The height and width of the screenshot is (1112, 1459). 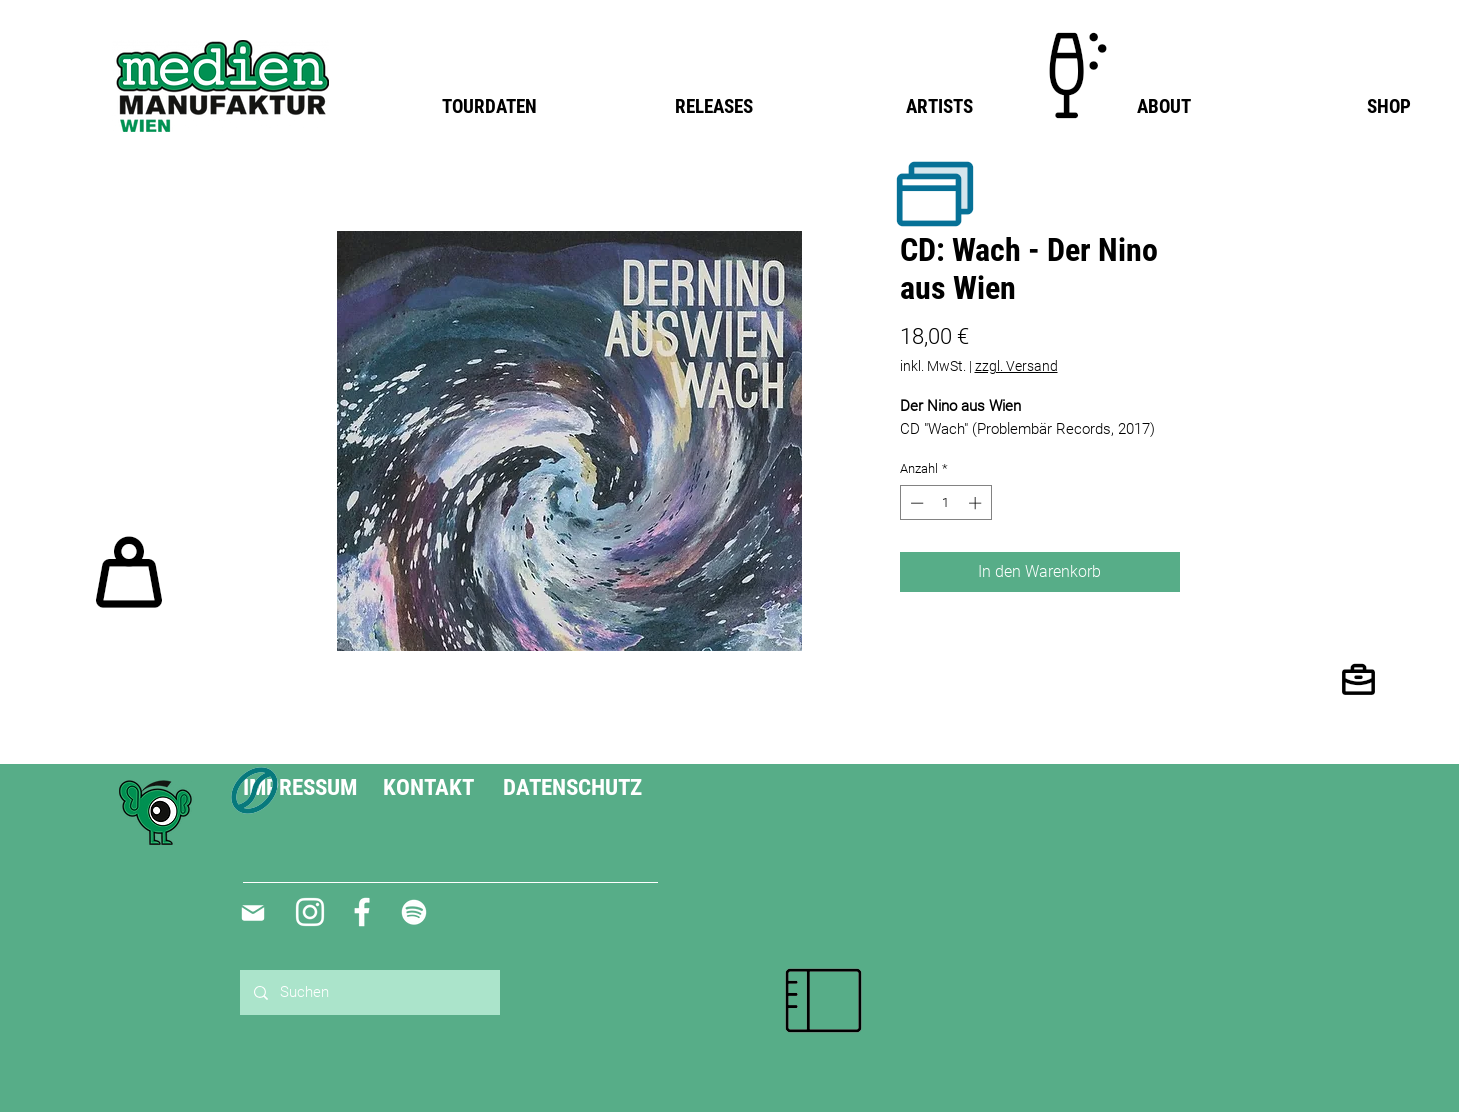 What do you see at coordinates (129, 574) in the screenshot?
I see `set or adjust item weight` at bounding box center [129, 574].